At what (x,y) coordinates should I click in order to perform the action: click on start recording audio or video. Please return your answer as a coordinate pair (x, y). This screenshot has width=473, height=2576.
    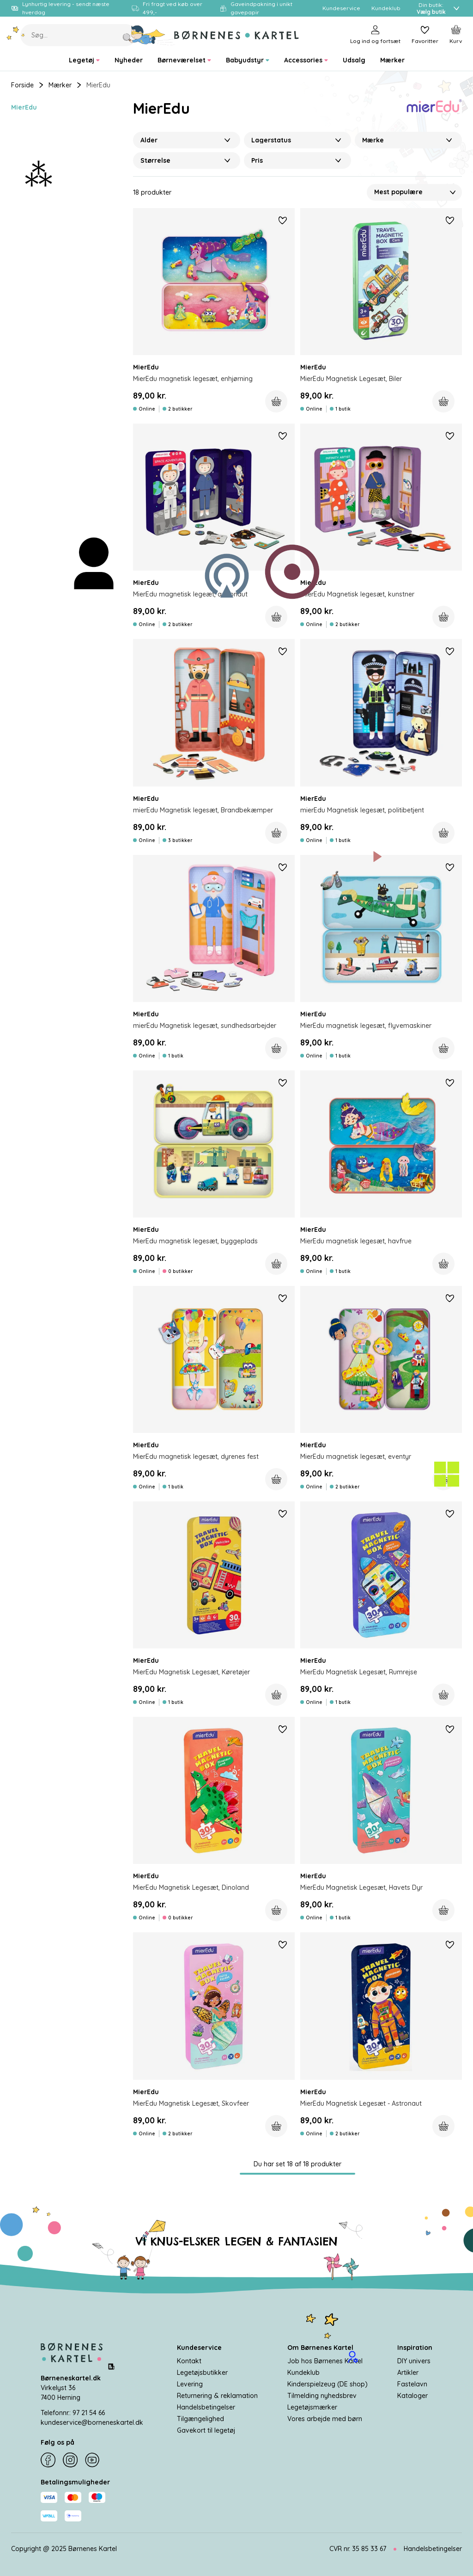
    Looking at the image, I should click on (292, 572).